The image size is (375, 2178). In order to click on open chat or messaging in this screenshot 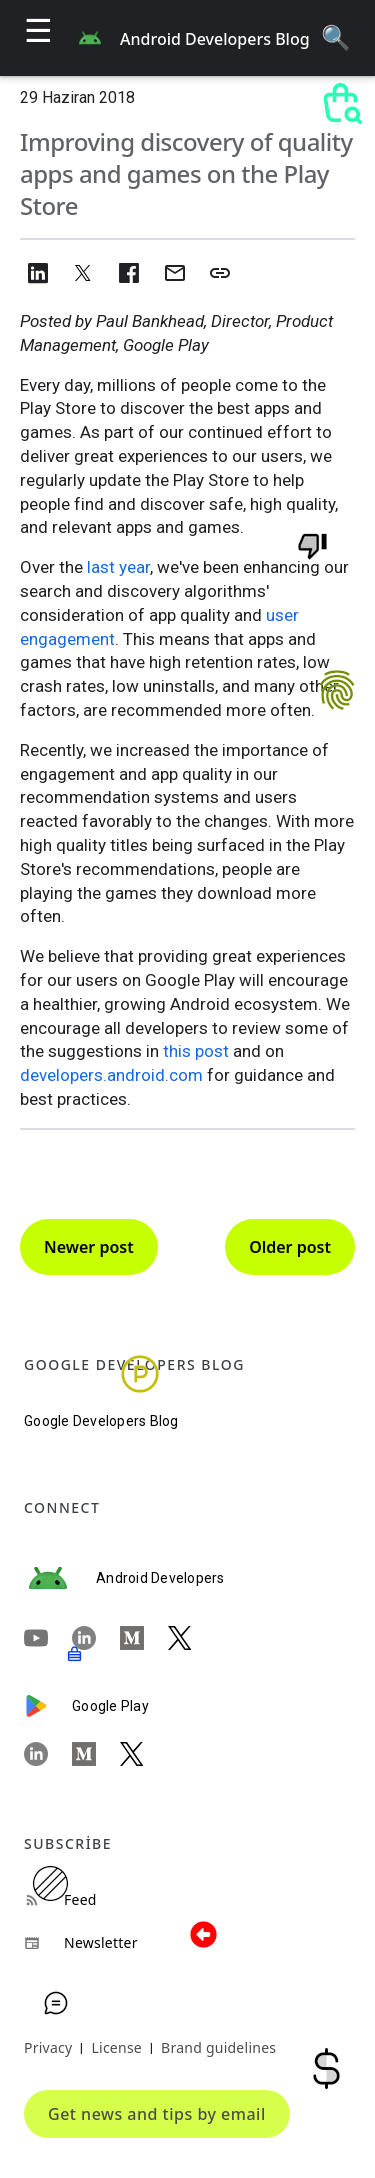, I will do `click(56, 2003)`.